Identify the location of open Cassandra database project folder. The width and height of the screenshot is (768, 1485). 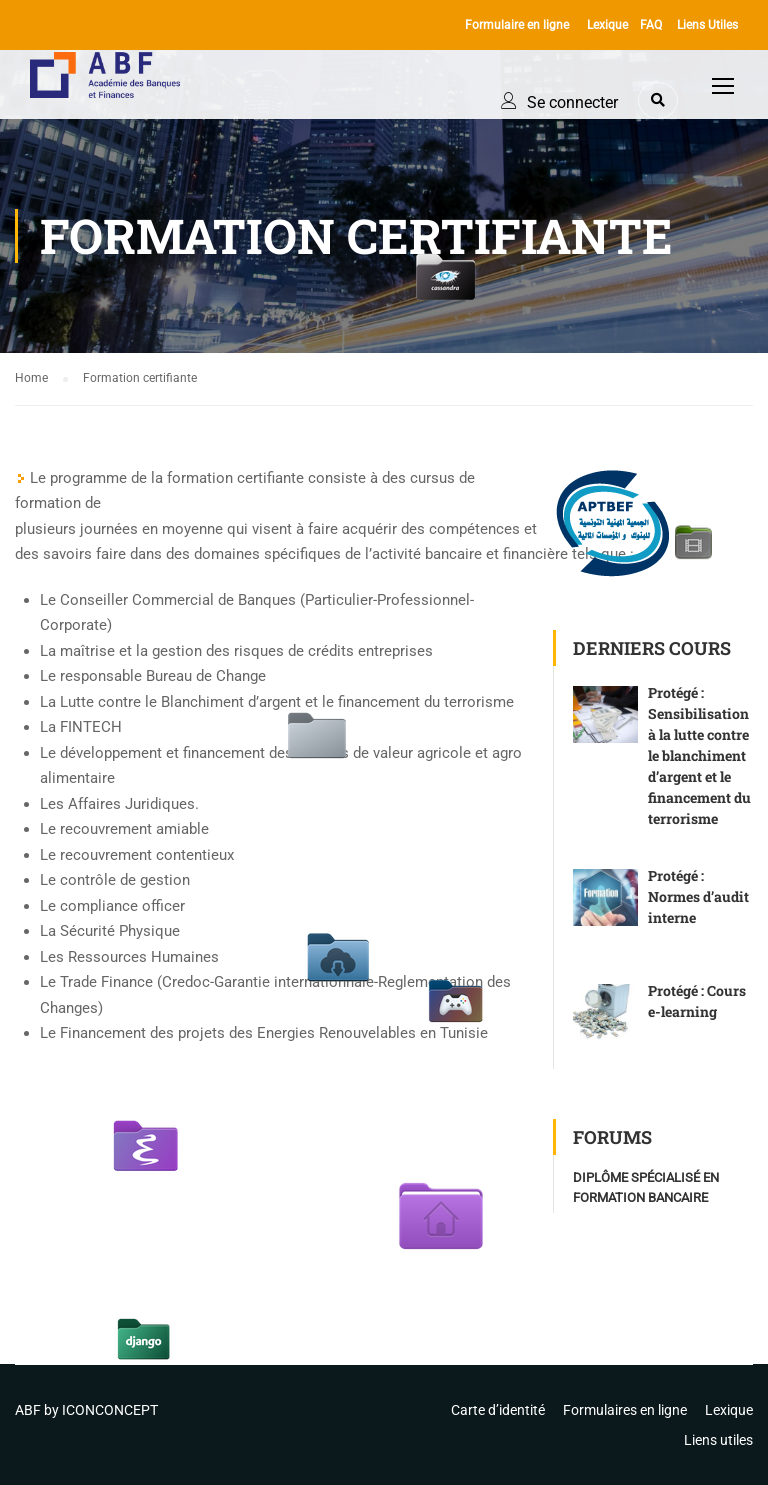
(445, 278).